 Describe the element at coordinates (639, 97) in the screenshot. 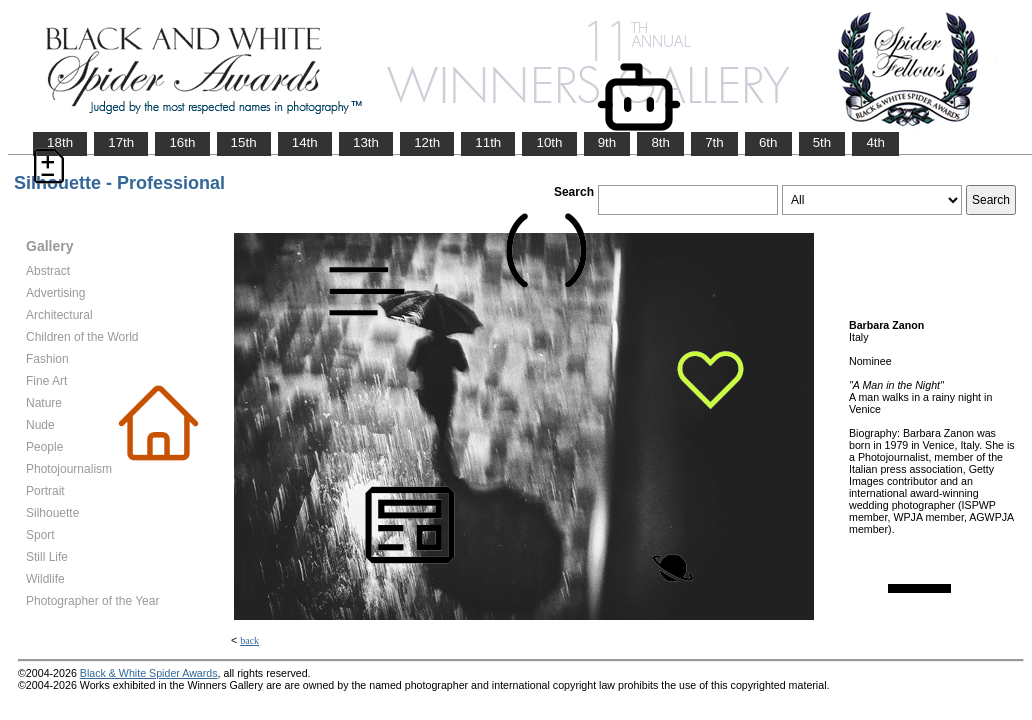

I see `access chatbot or AI assistant` at that location.